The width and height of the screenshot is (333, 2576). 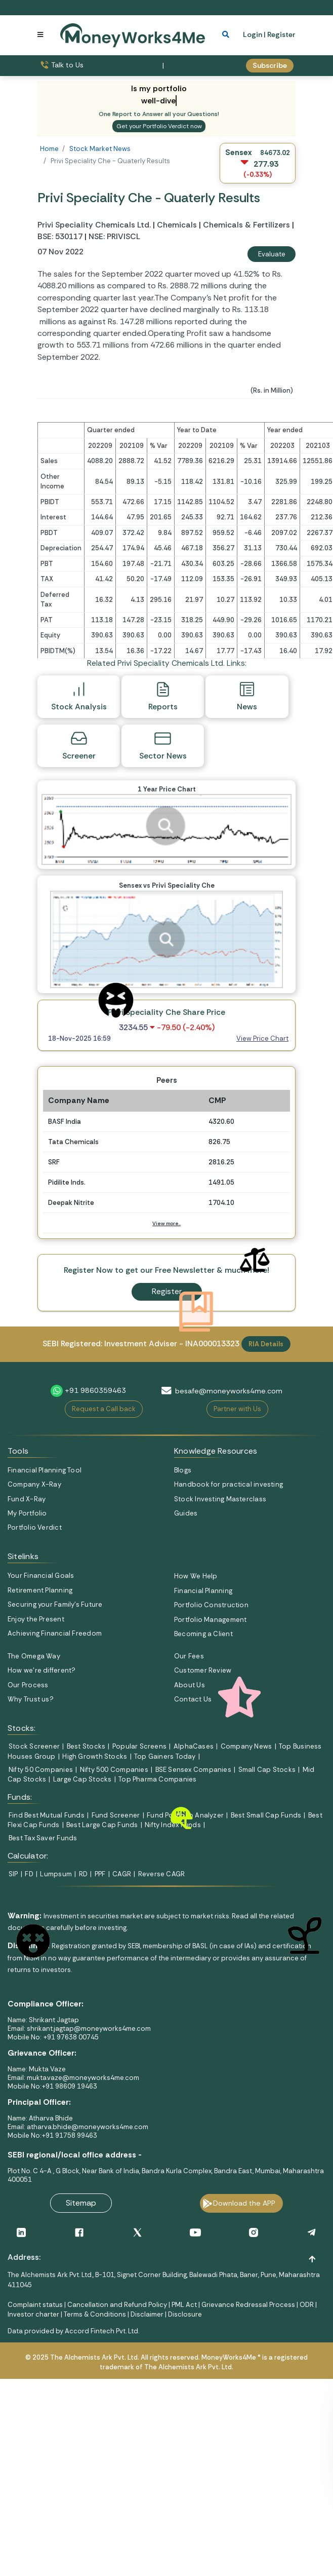 I want to click on indicates united nations peacekeeping forces, so click(x=182, y=1818).